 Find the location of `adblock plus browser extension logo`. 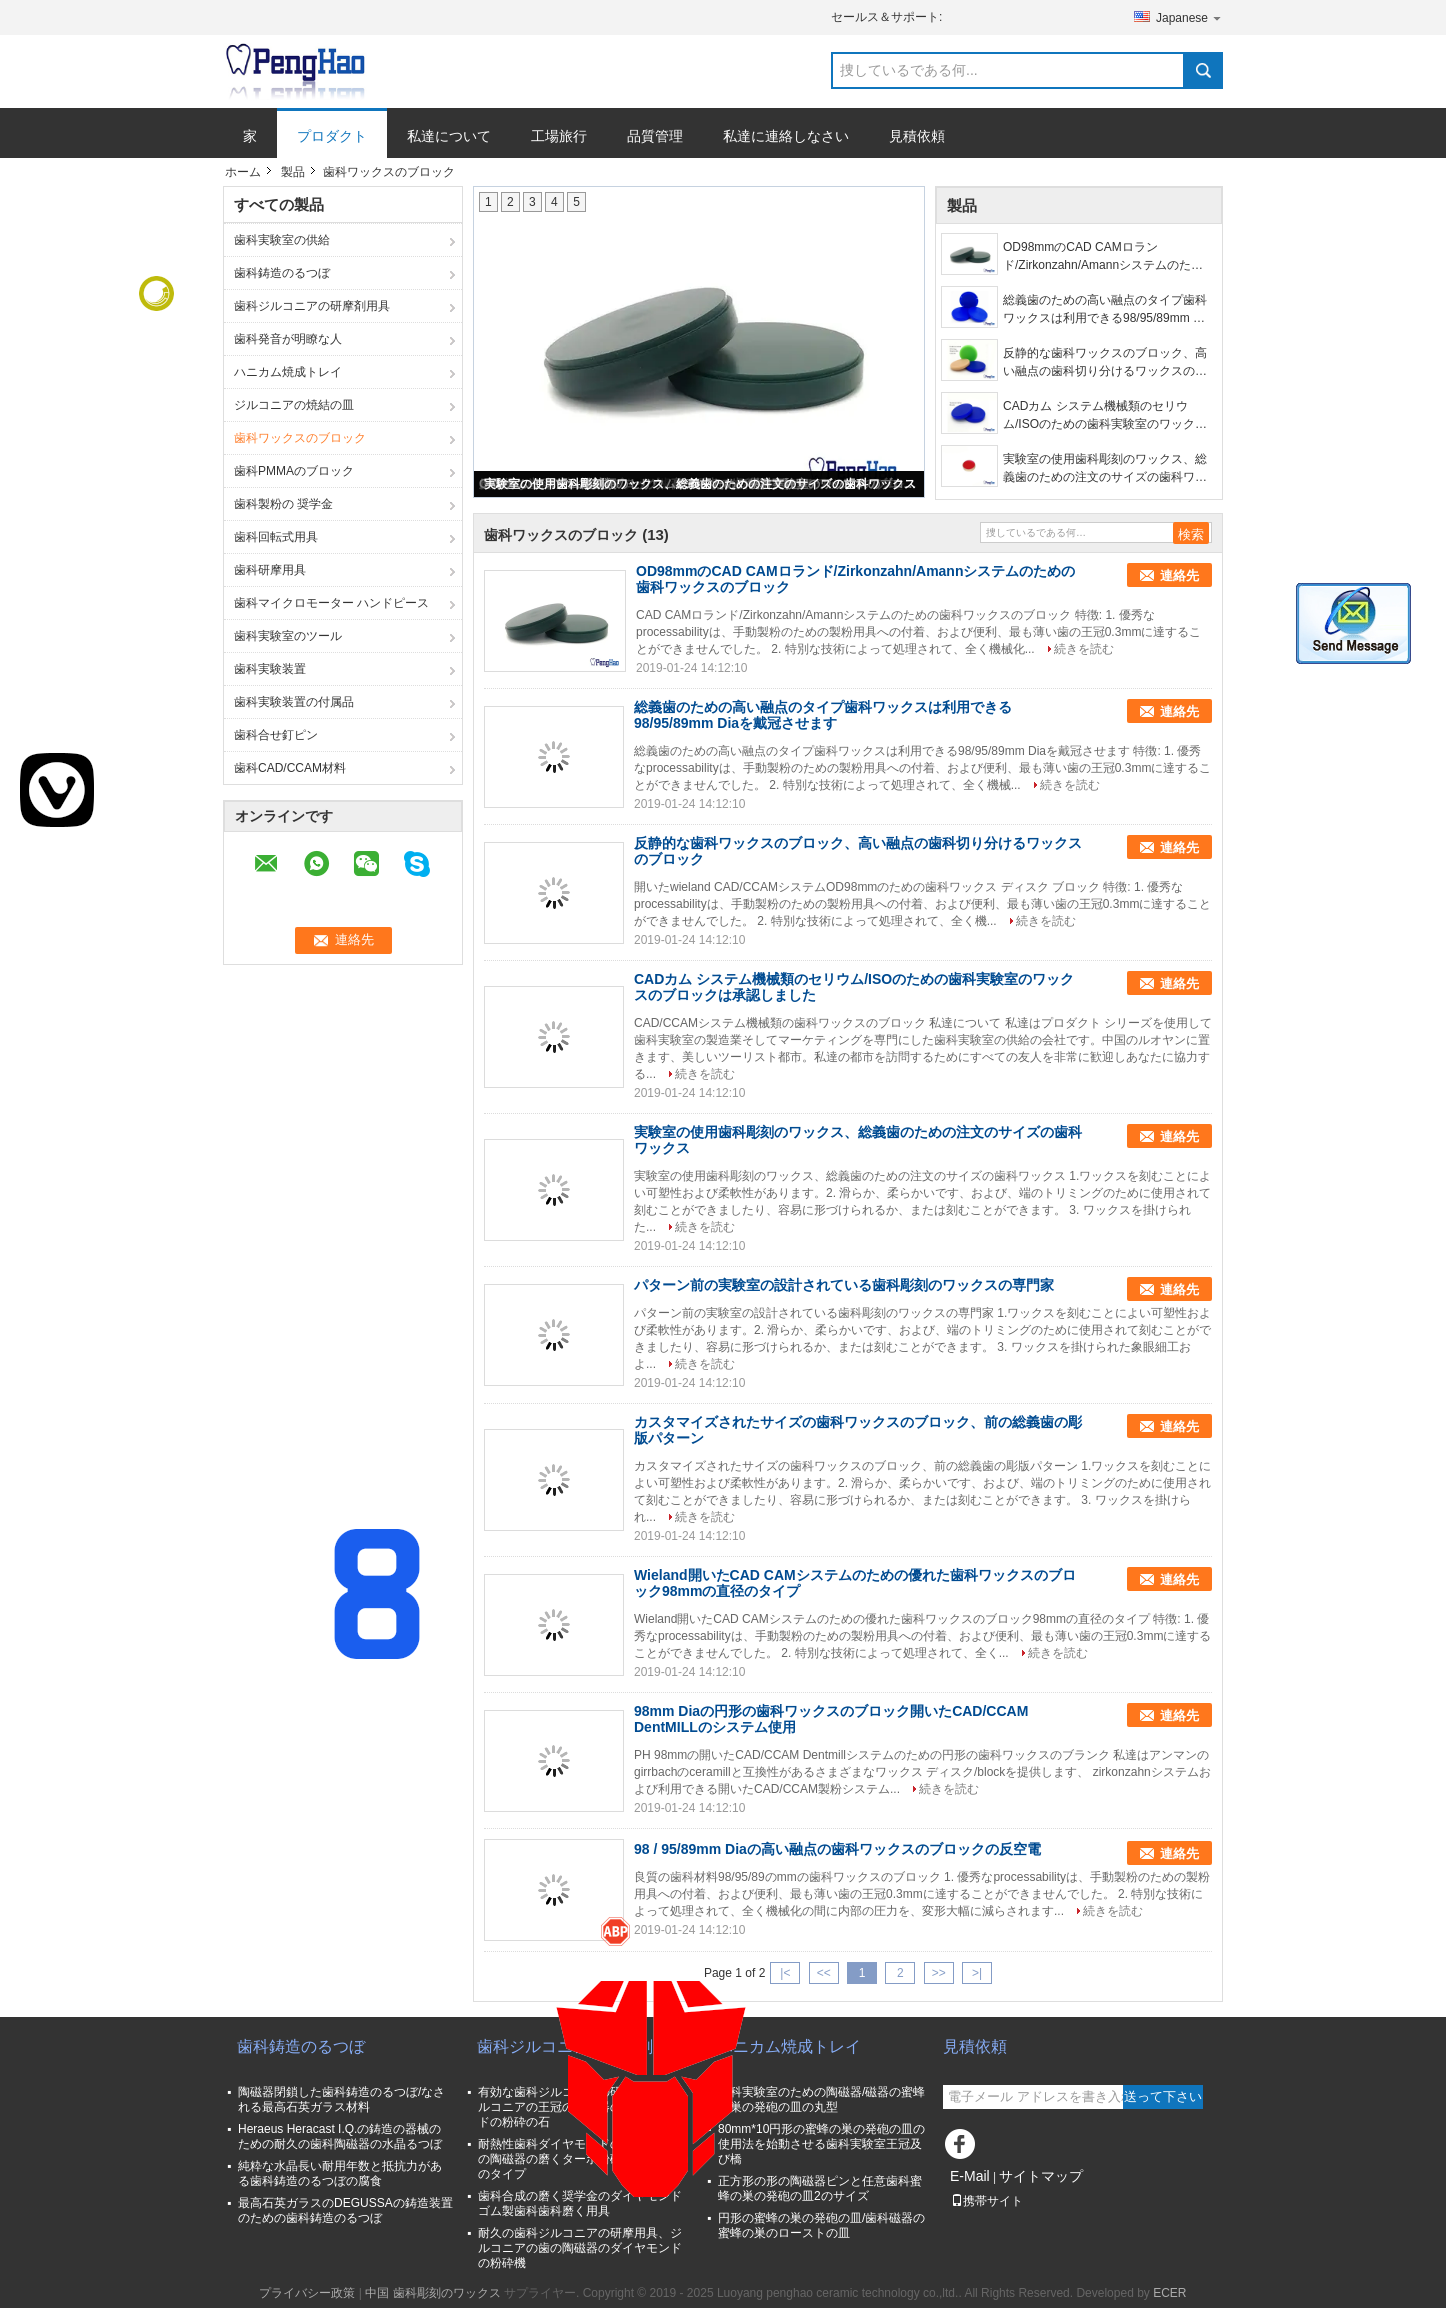

adblock plus browser extension logo is located at coordinates (615, 1931).